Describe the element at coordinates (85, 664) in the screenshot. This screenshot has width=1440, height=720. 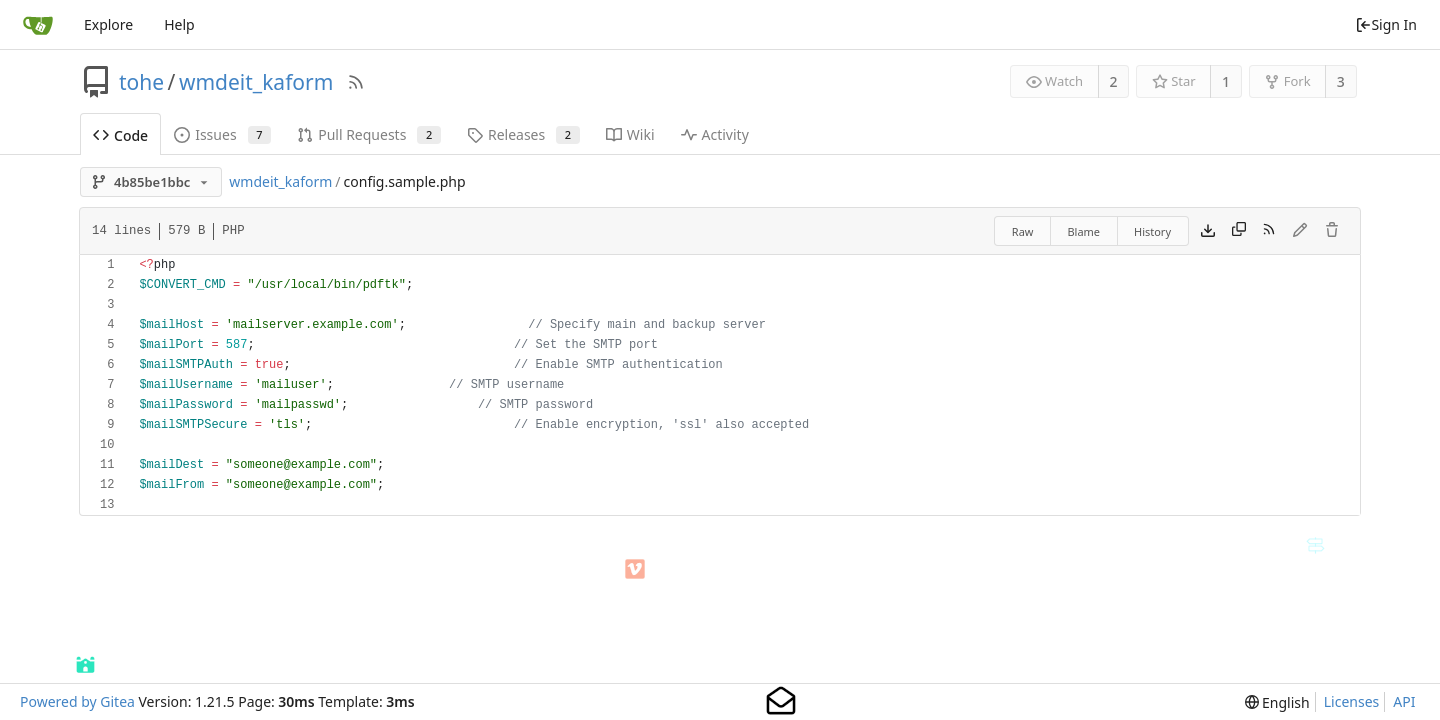
I see `find nearby synagogues` at that location.